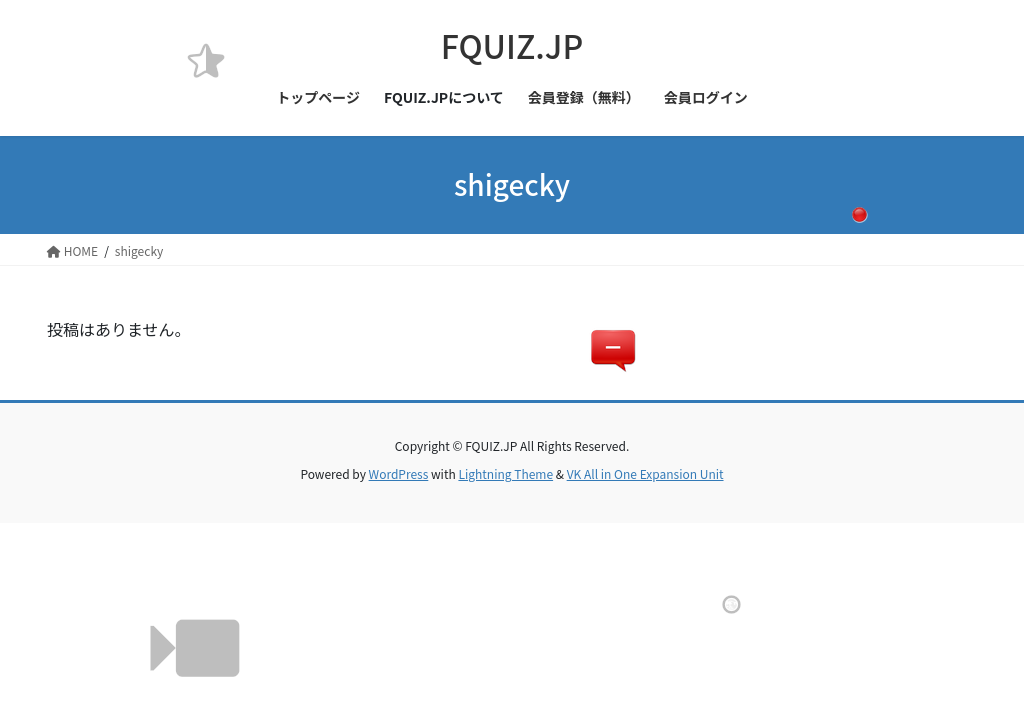 The image size is (1024, 720). Describe the element at coordinates (195, 645) in the screenshot. I see `video file type indicator` at that location.